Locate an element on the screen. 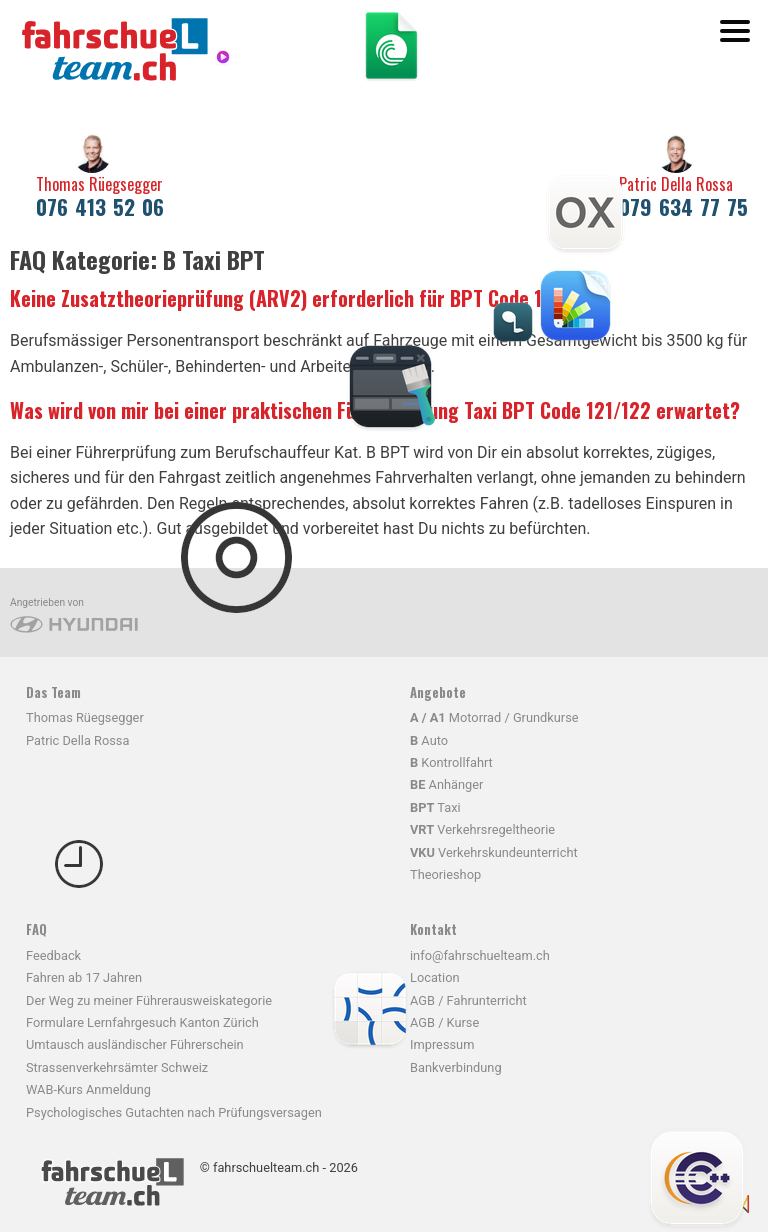 Image resolution: width=768 pixels, height=1232 pixels. open appearance and theme settings is located at coordinates (575, 305).